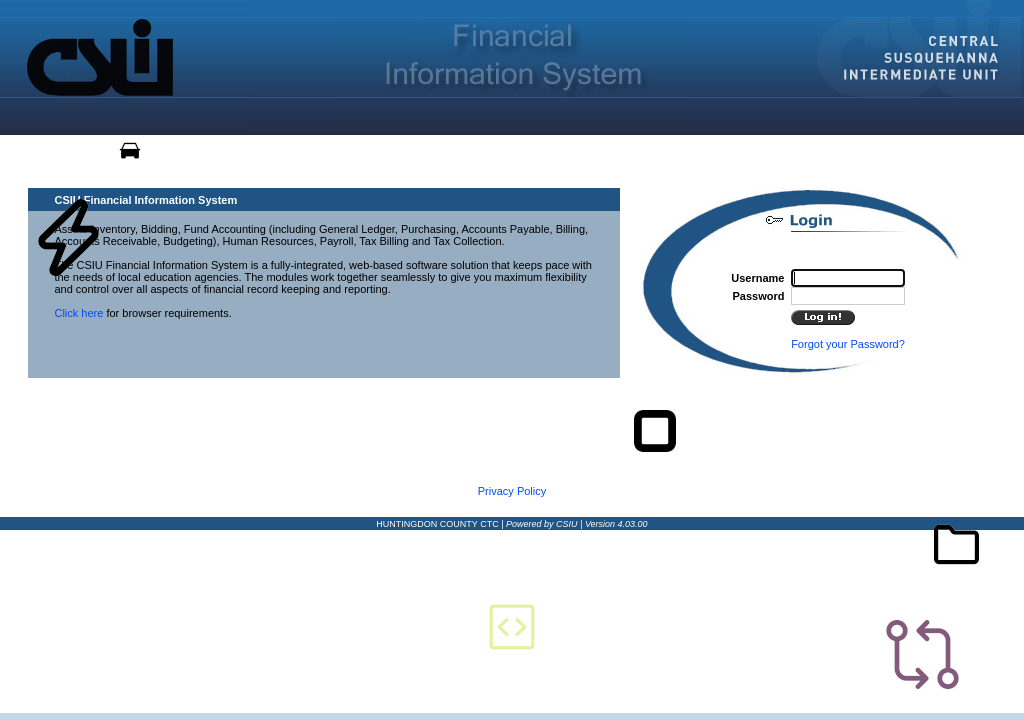 The image size is (1024, 720). I want to click on access vehicle or car-related settings, so click(130, 151).